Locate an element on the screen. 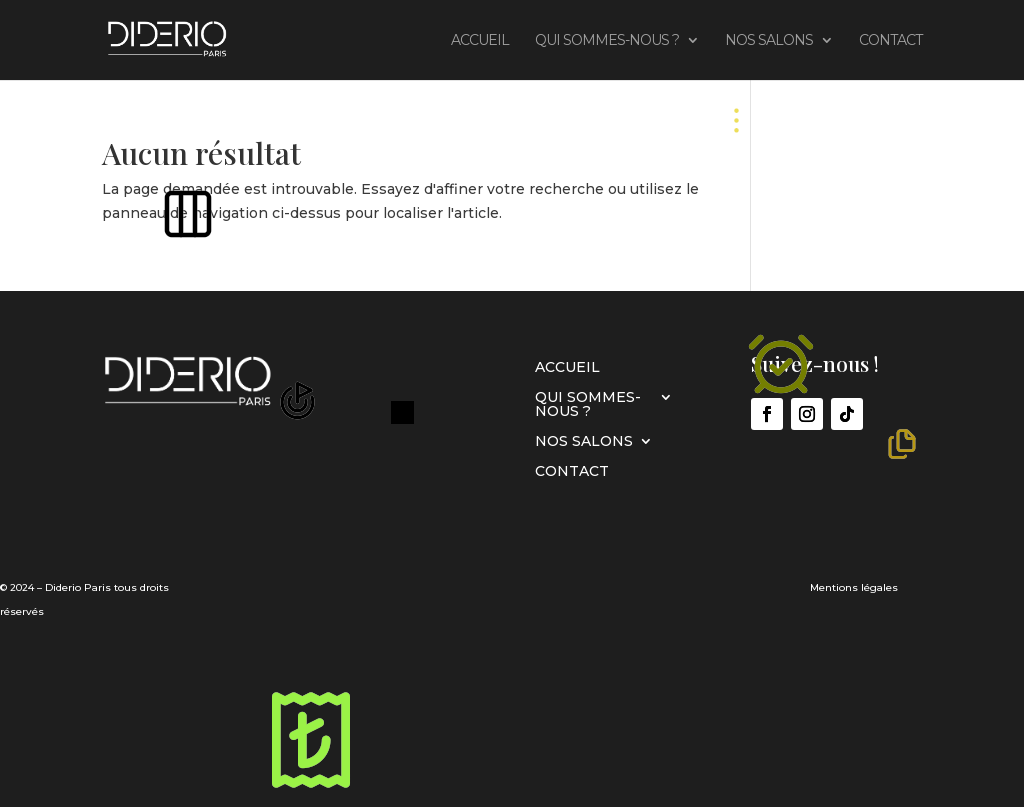 Image resolution: width=1024 pixels, height=810 pixels. stop media playback is located at coordinates (402, 412).